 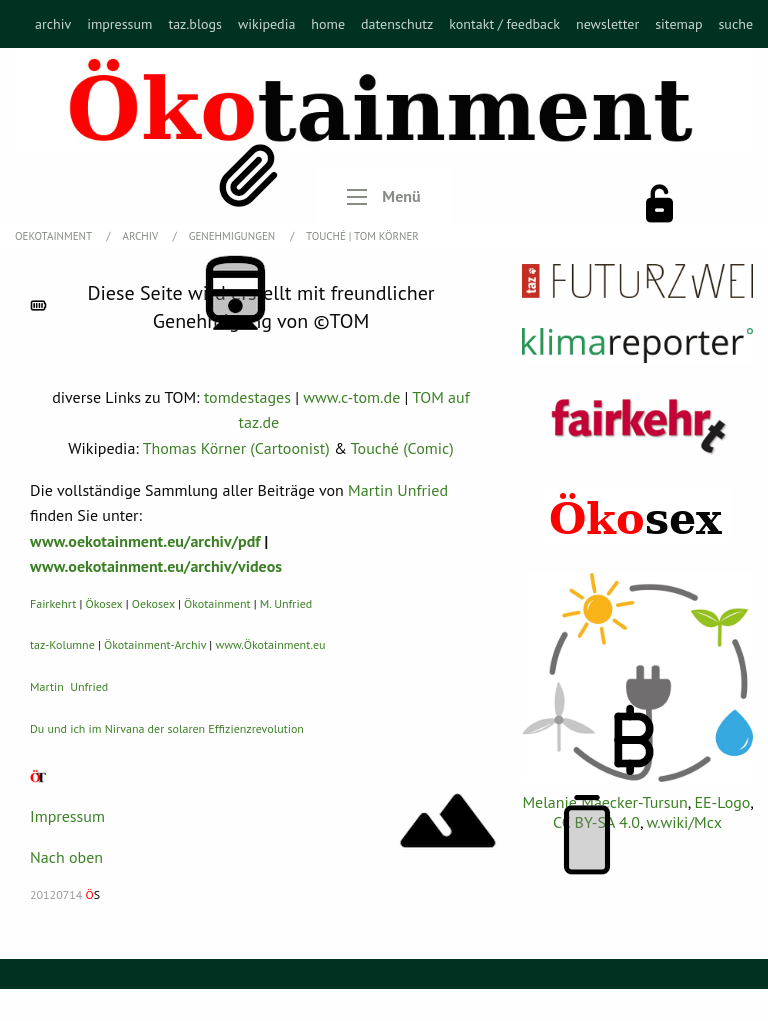 What do you see at coordinates (659, 204) in the screenshot?
I see `unlock a secured item or account` at bounding box center [659, 204].